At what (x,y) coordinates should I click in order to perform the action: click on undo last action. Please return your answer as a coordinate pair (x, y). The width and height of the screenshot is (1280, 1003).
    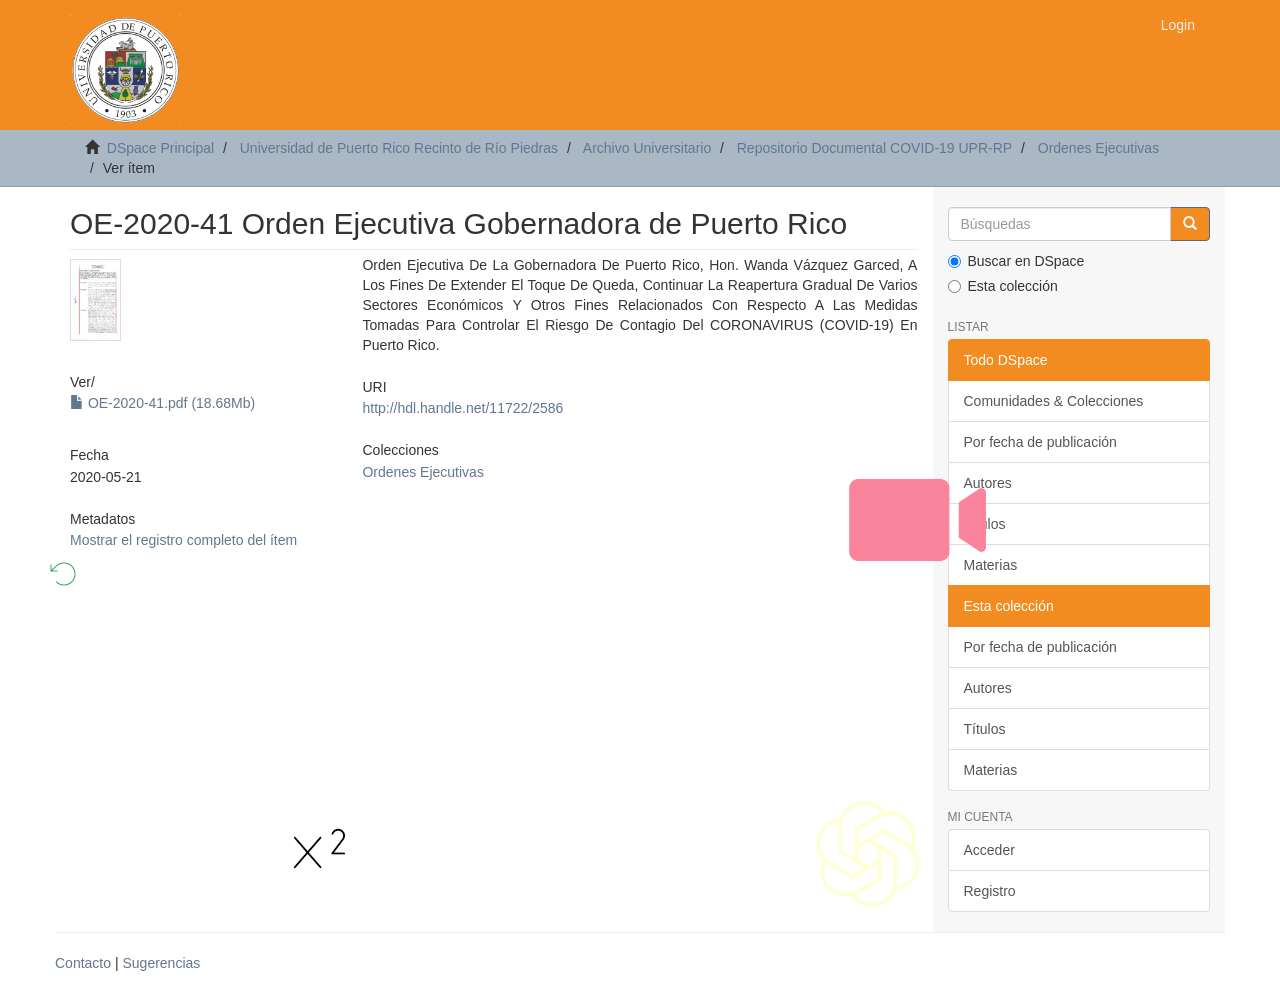
    Looking at the image, I should click on (64, 574).